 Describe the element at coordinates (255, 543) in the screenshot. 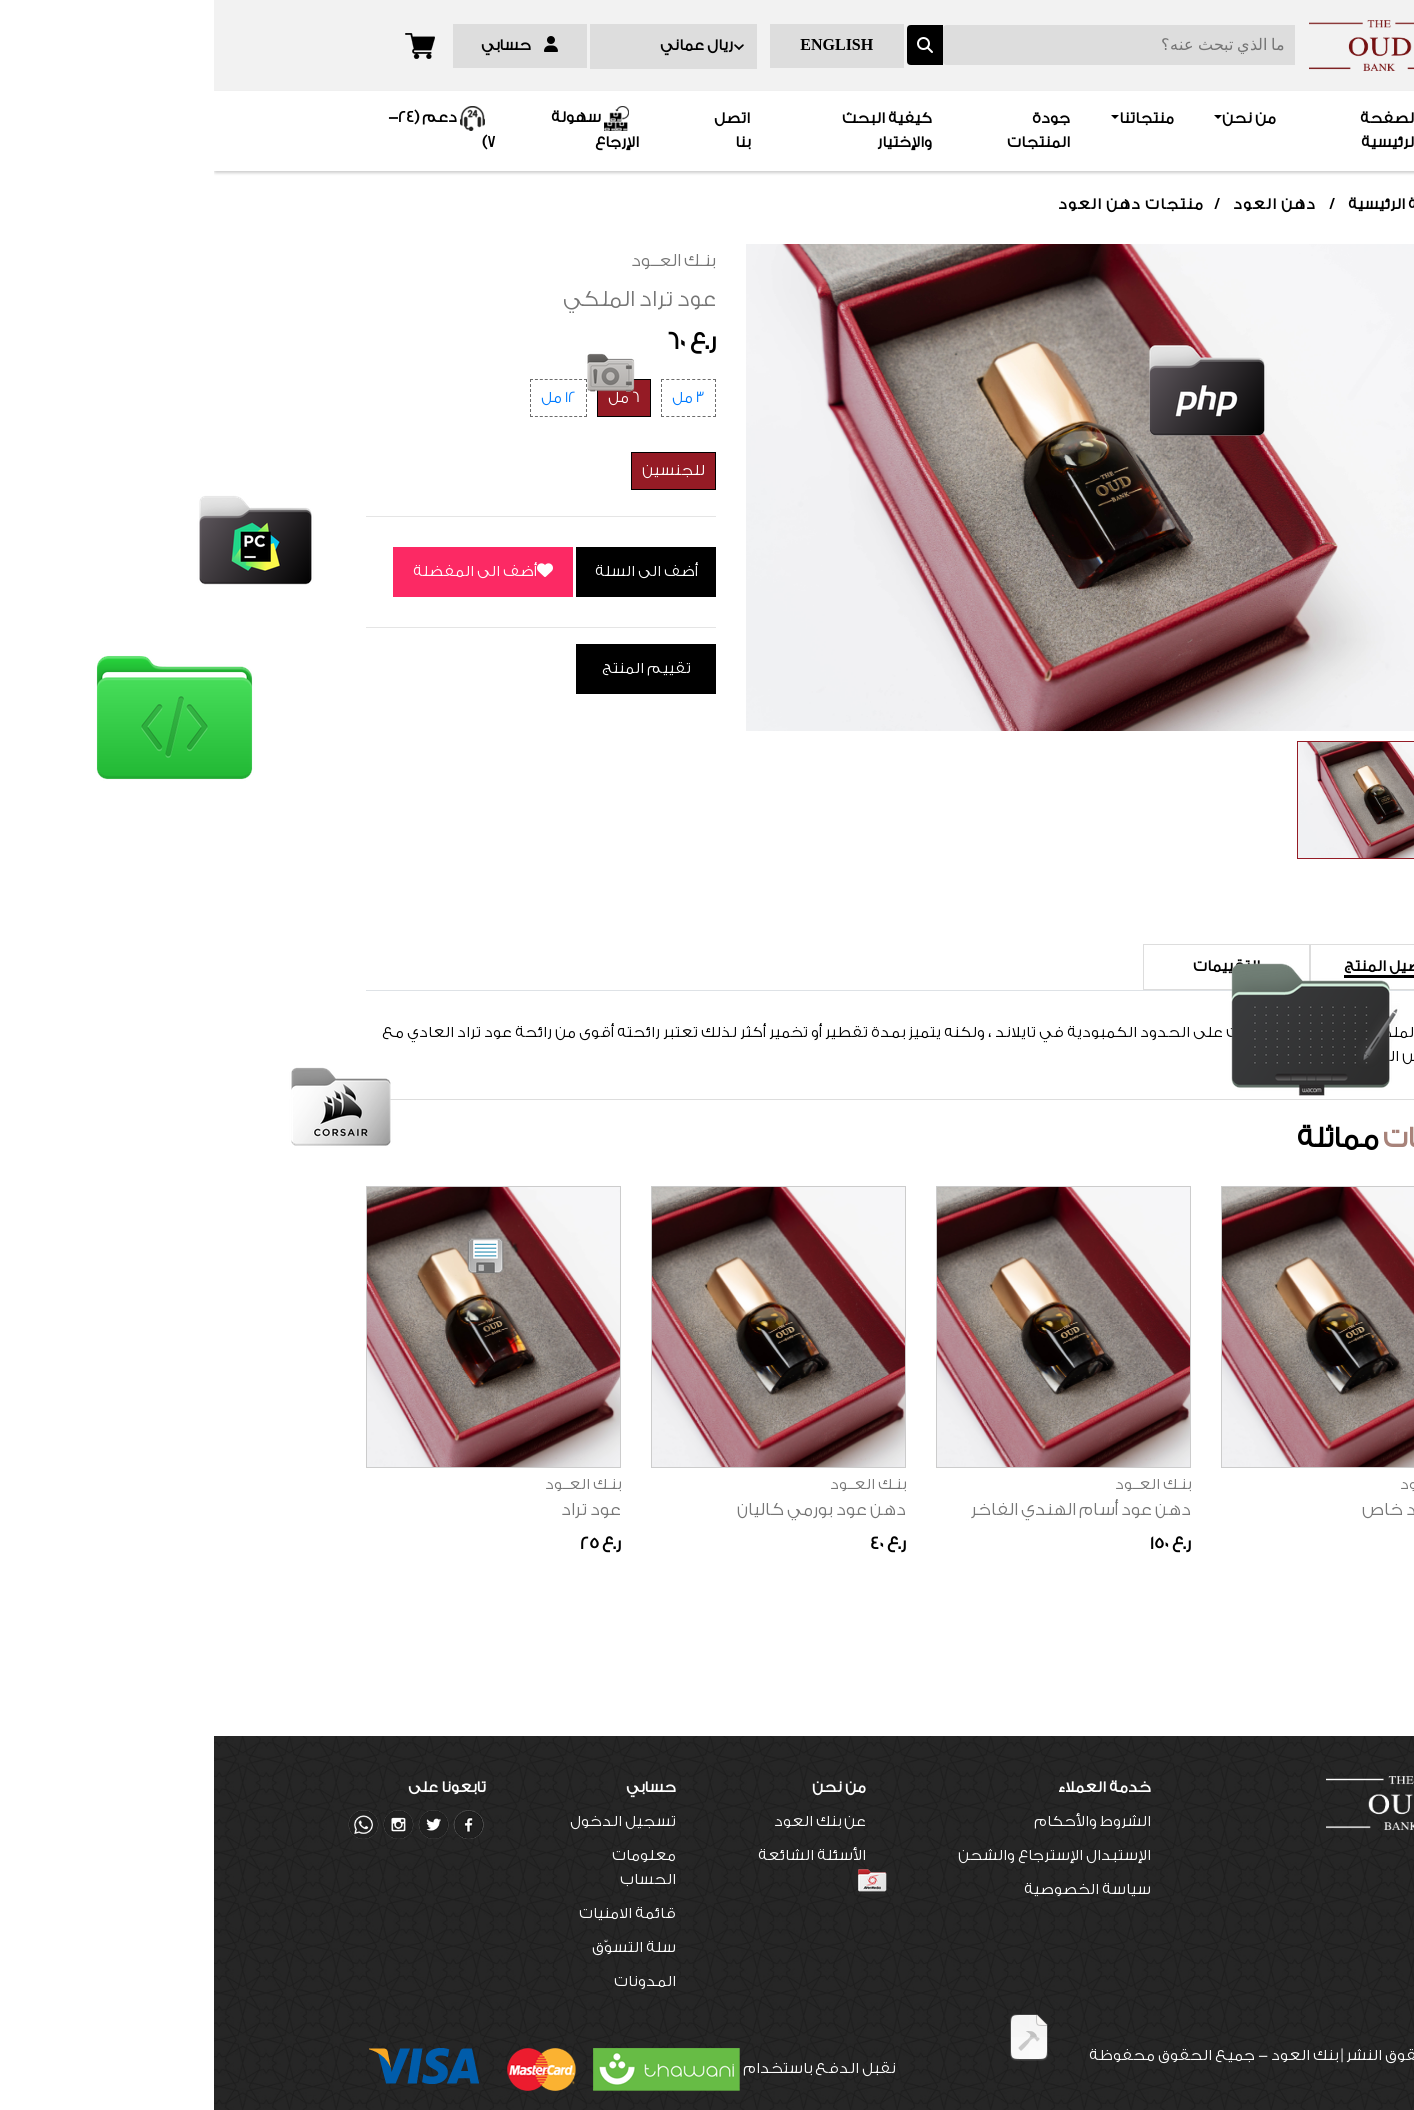

I see `open pycharm project folder` at that location.